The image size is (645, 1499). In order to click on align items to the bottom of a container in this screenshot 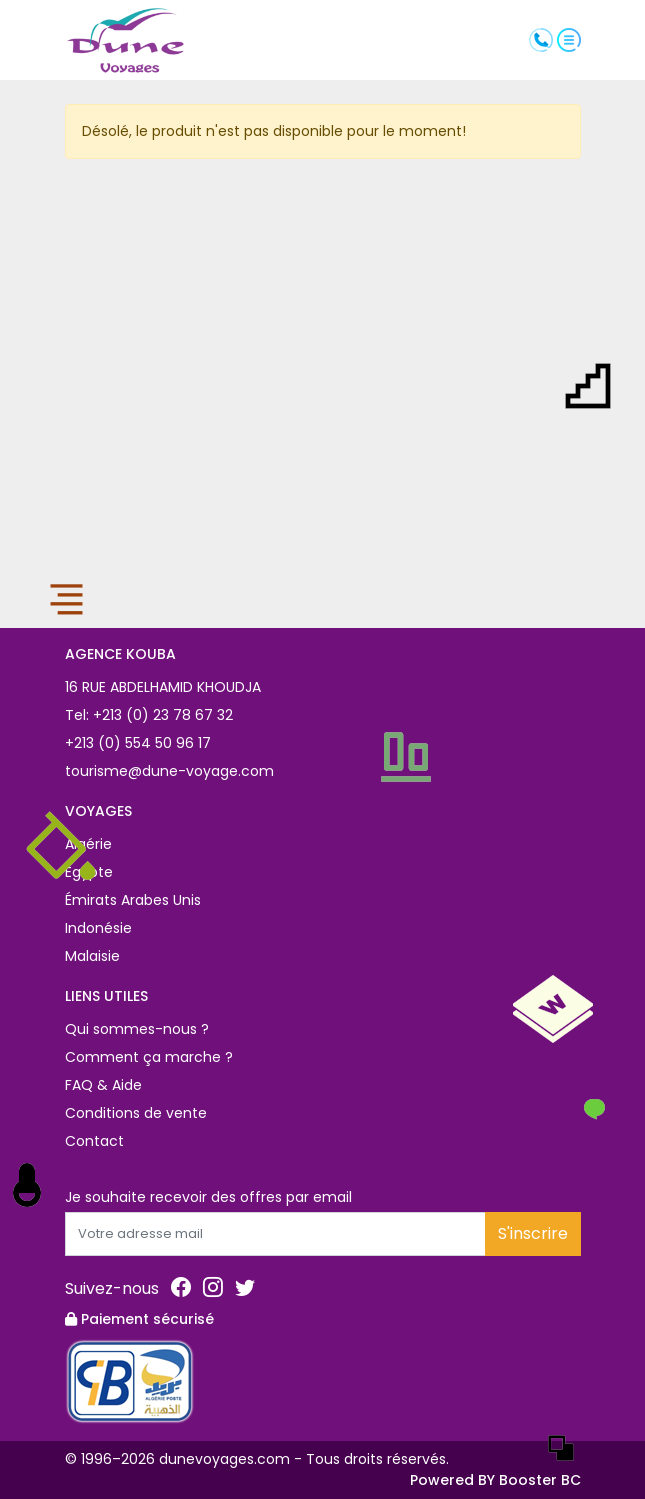, I will do `click(406, 757)`.